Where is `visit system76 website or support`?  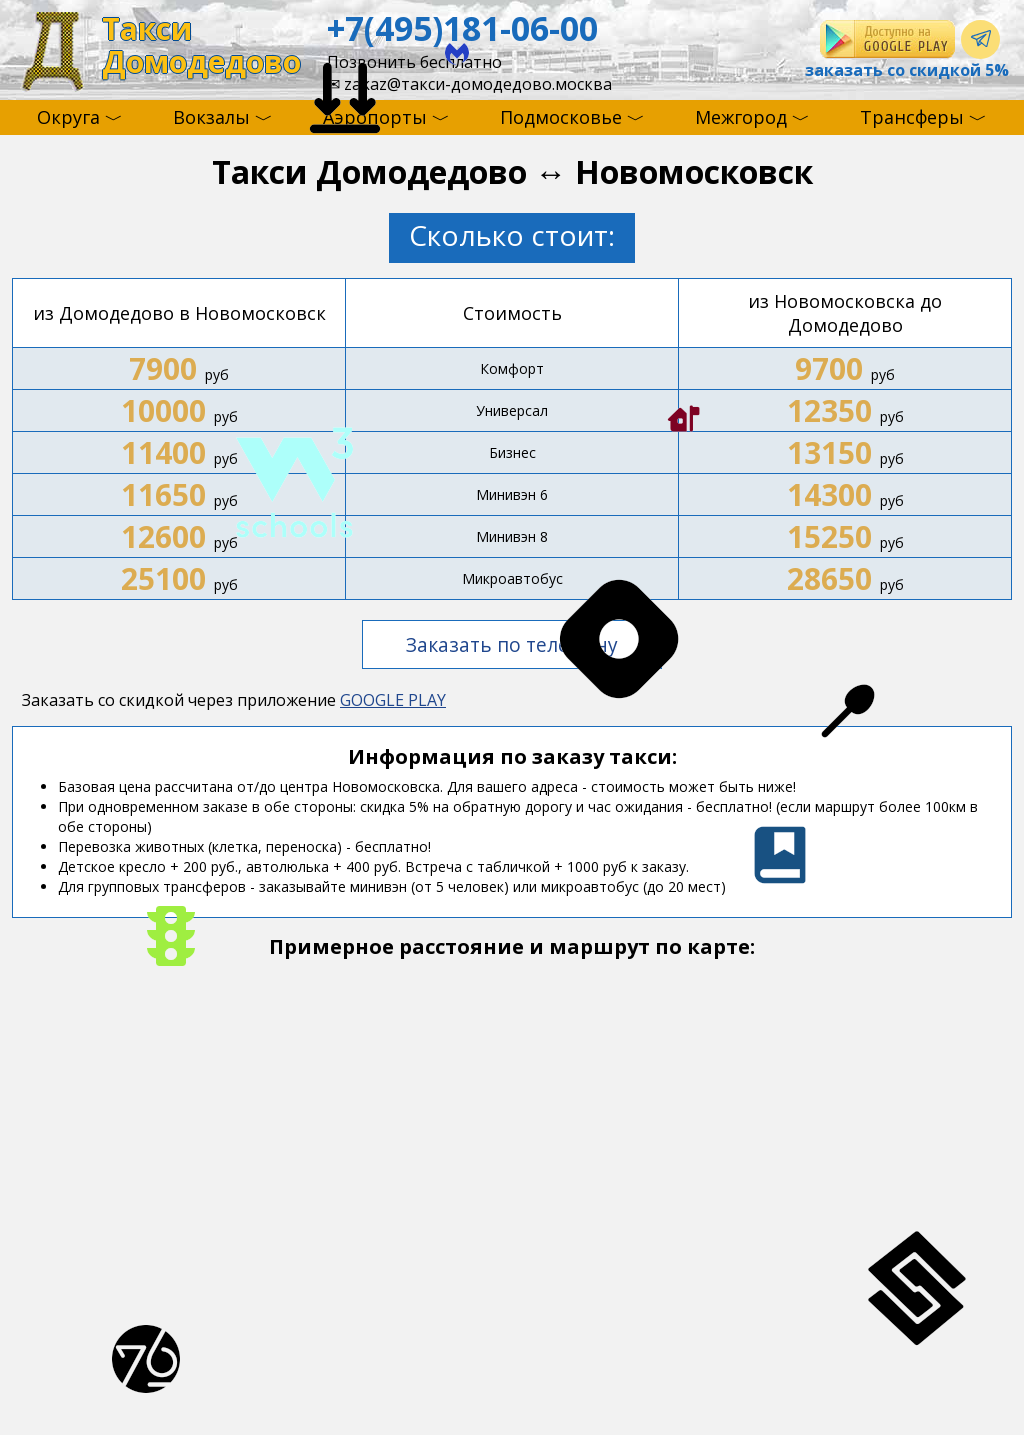 visit system76 website or support is located at coordinates (146, 1359).